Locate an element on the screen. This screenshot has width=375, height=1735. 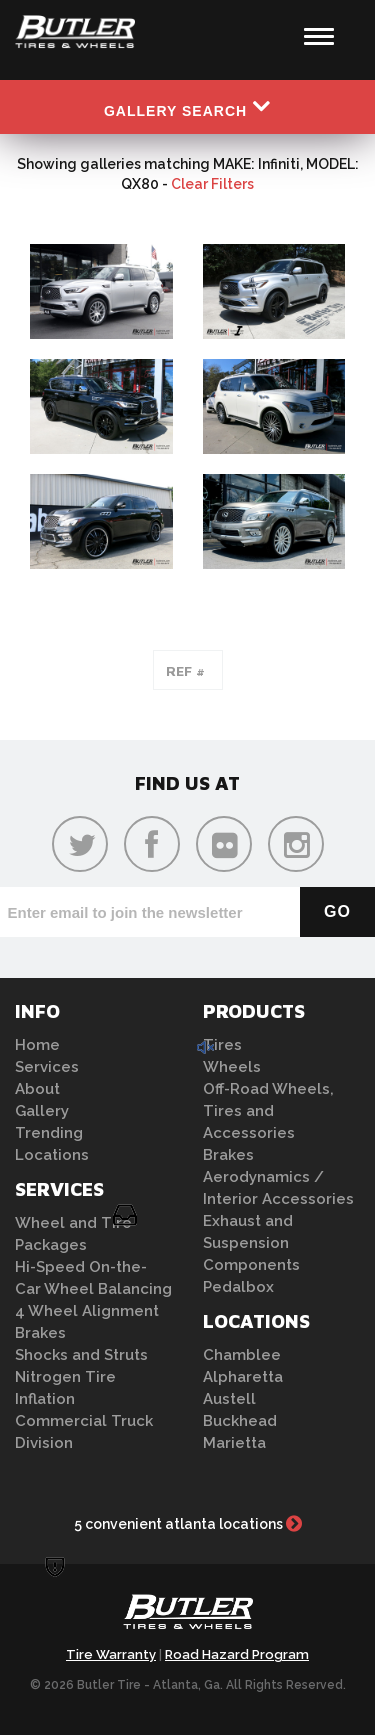
apply italic formatting to selected text is located at coordinates (238, 331).